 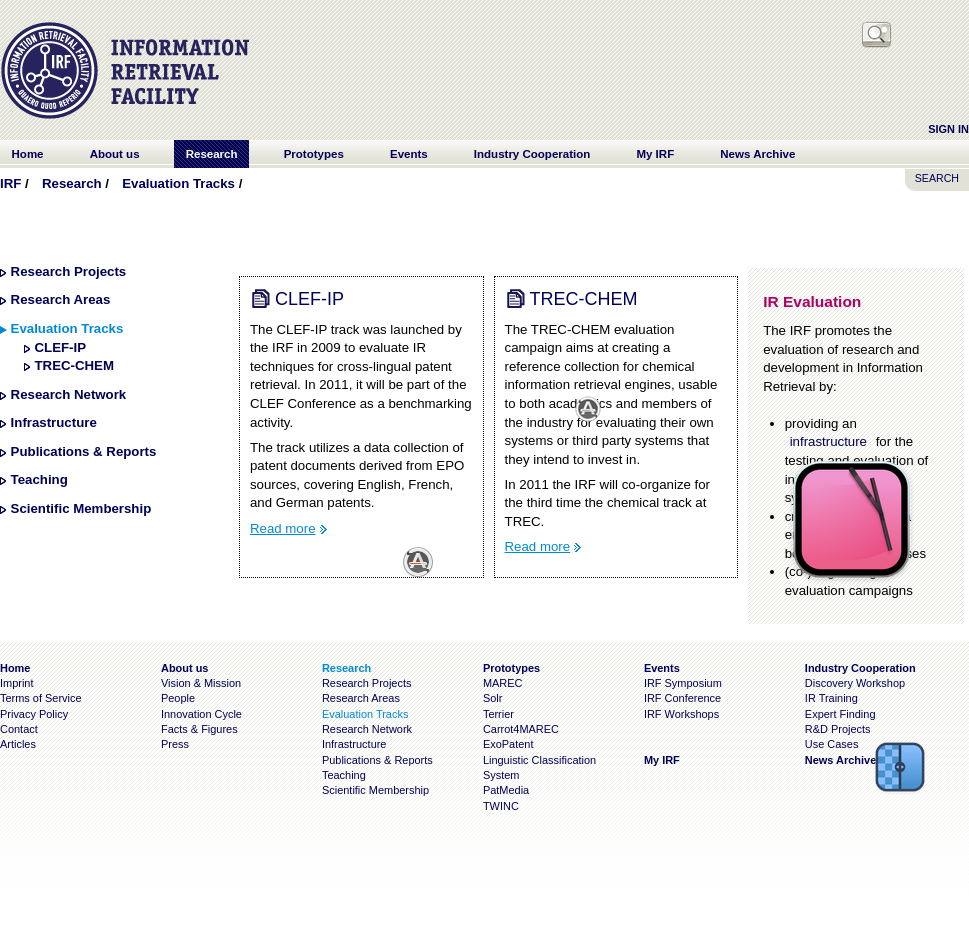 I want to click on open eye of gnome image viewer, so click(x=876, y=34).